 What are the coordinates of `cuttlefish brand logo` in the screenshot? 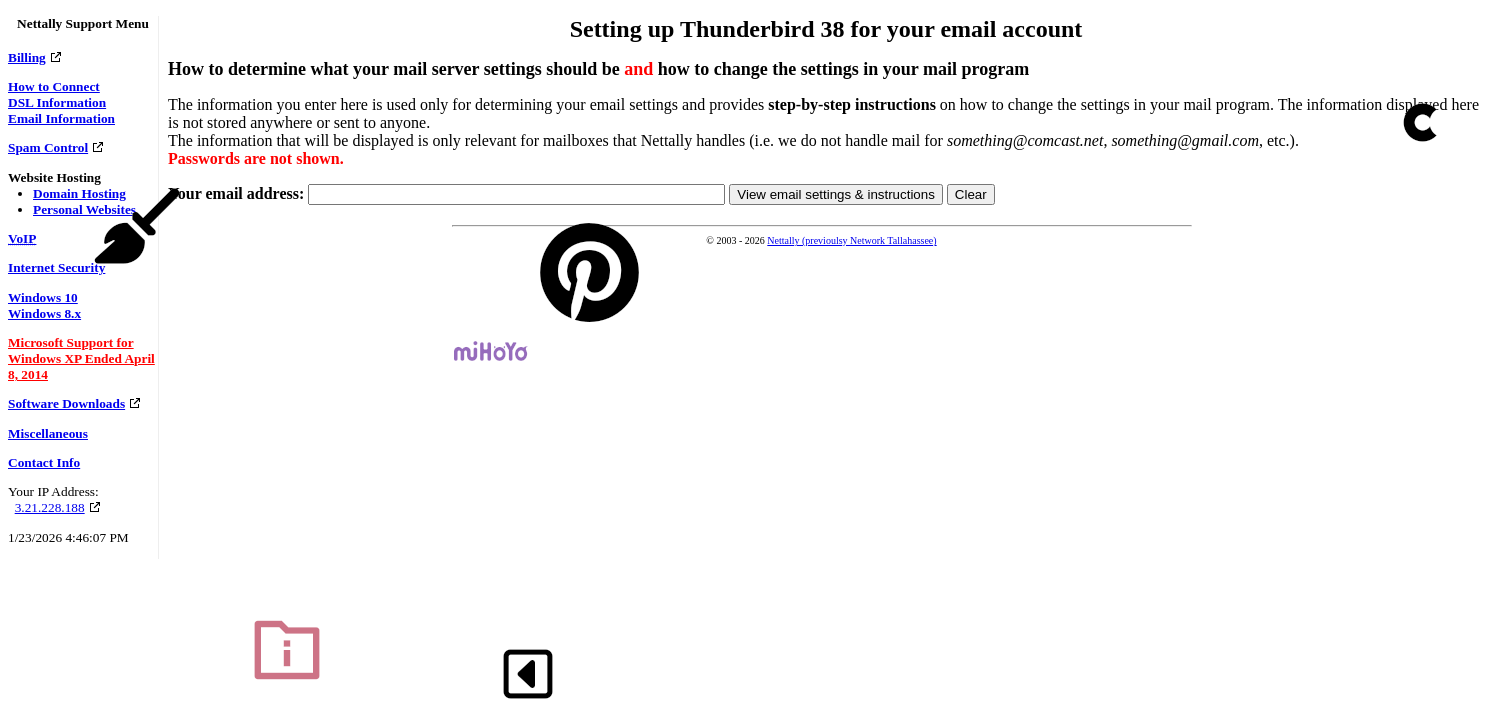 It's located at (1420, 122).